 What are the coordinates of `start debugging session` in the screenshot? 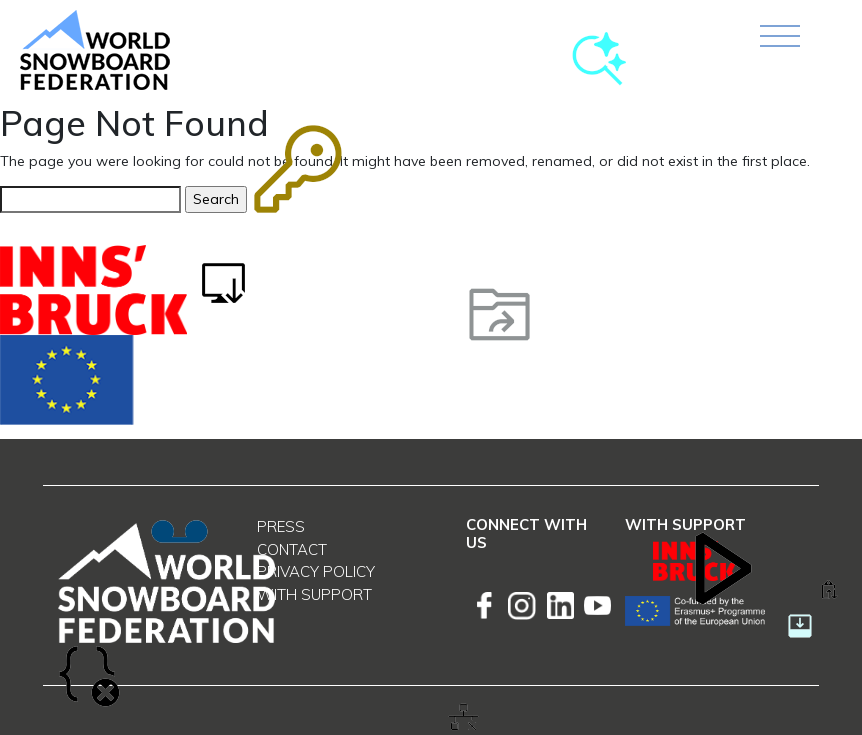 It's located at (718, 566).